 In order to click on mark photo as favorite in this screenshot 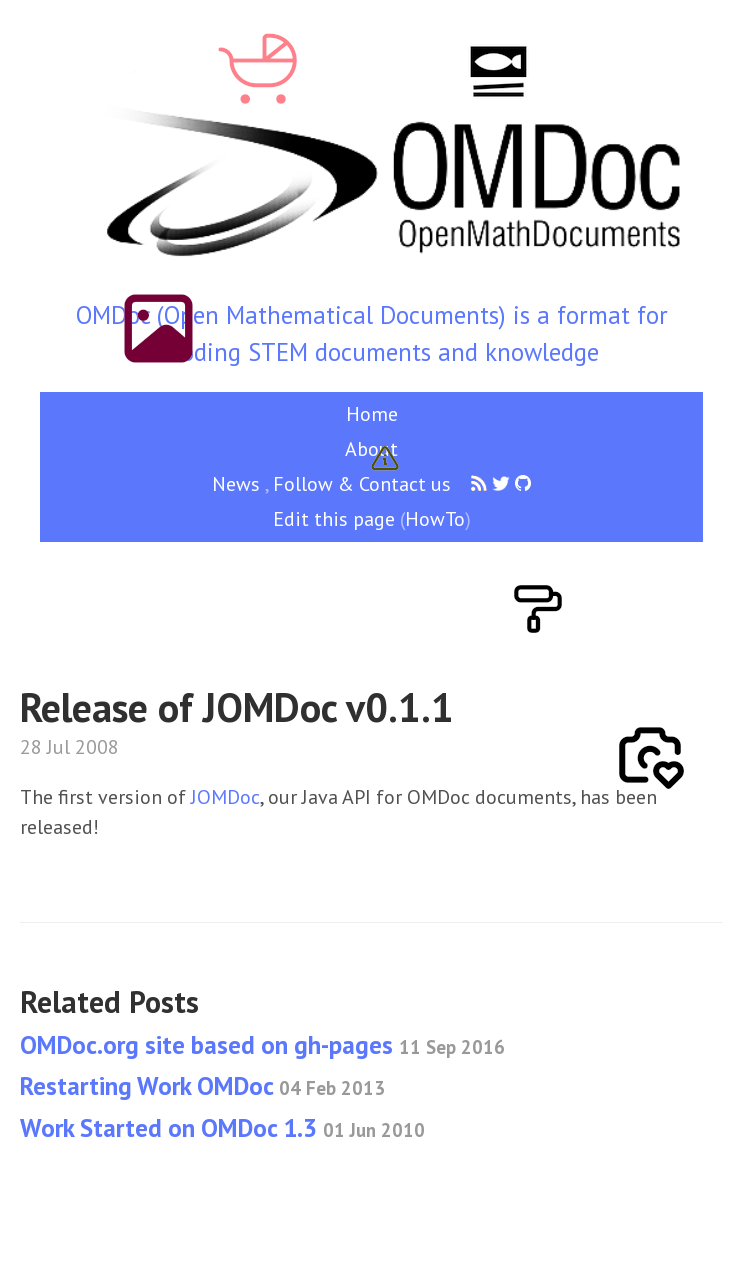, I will do `click(650, 755)`.